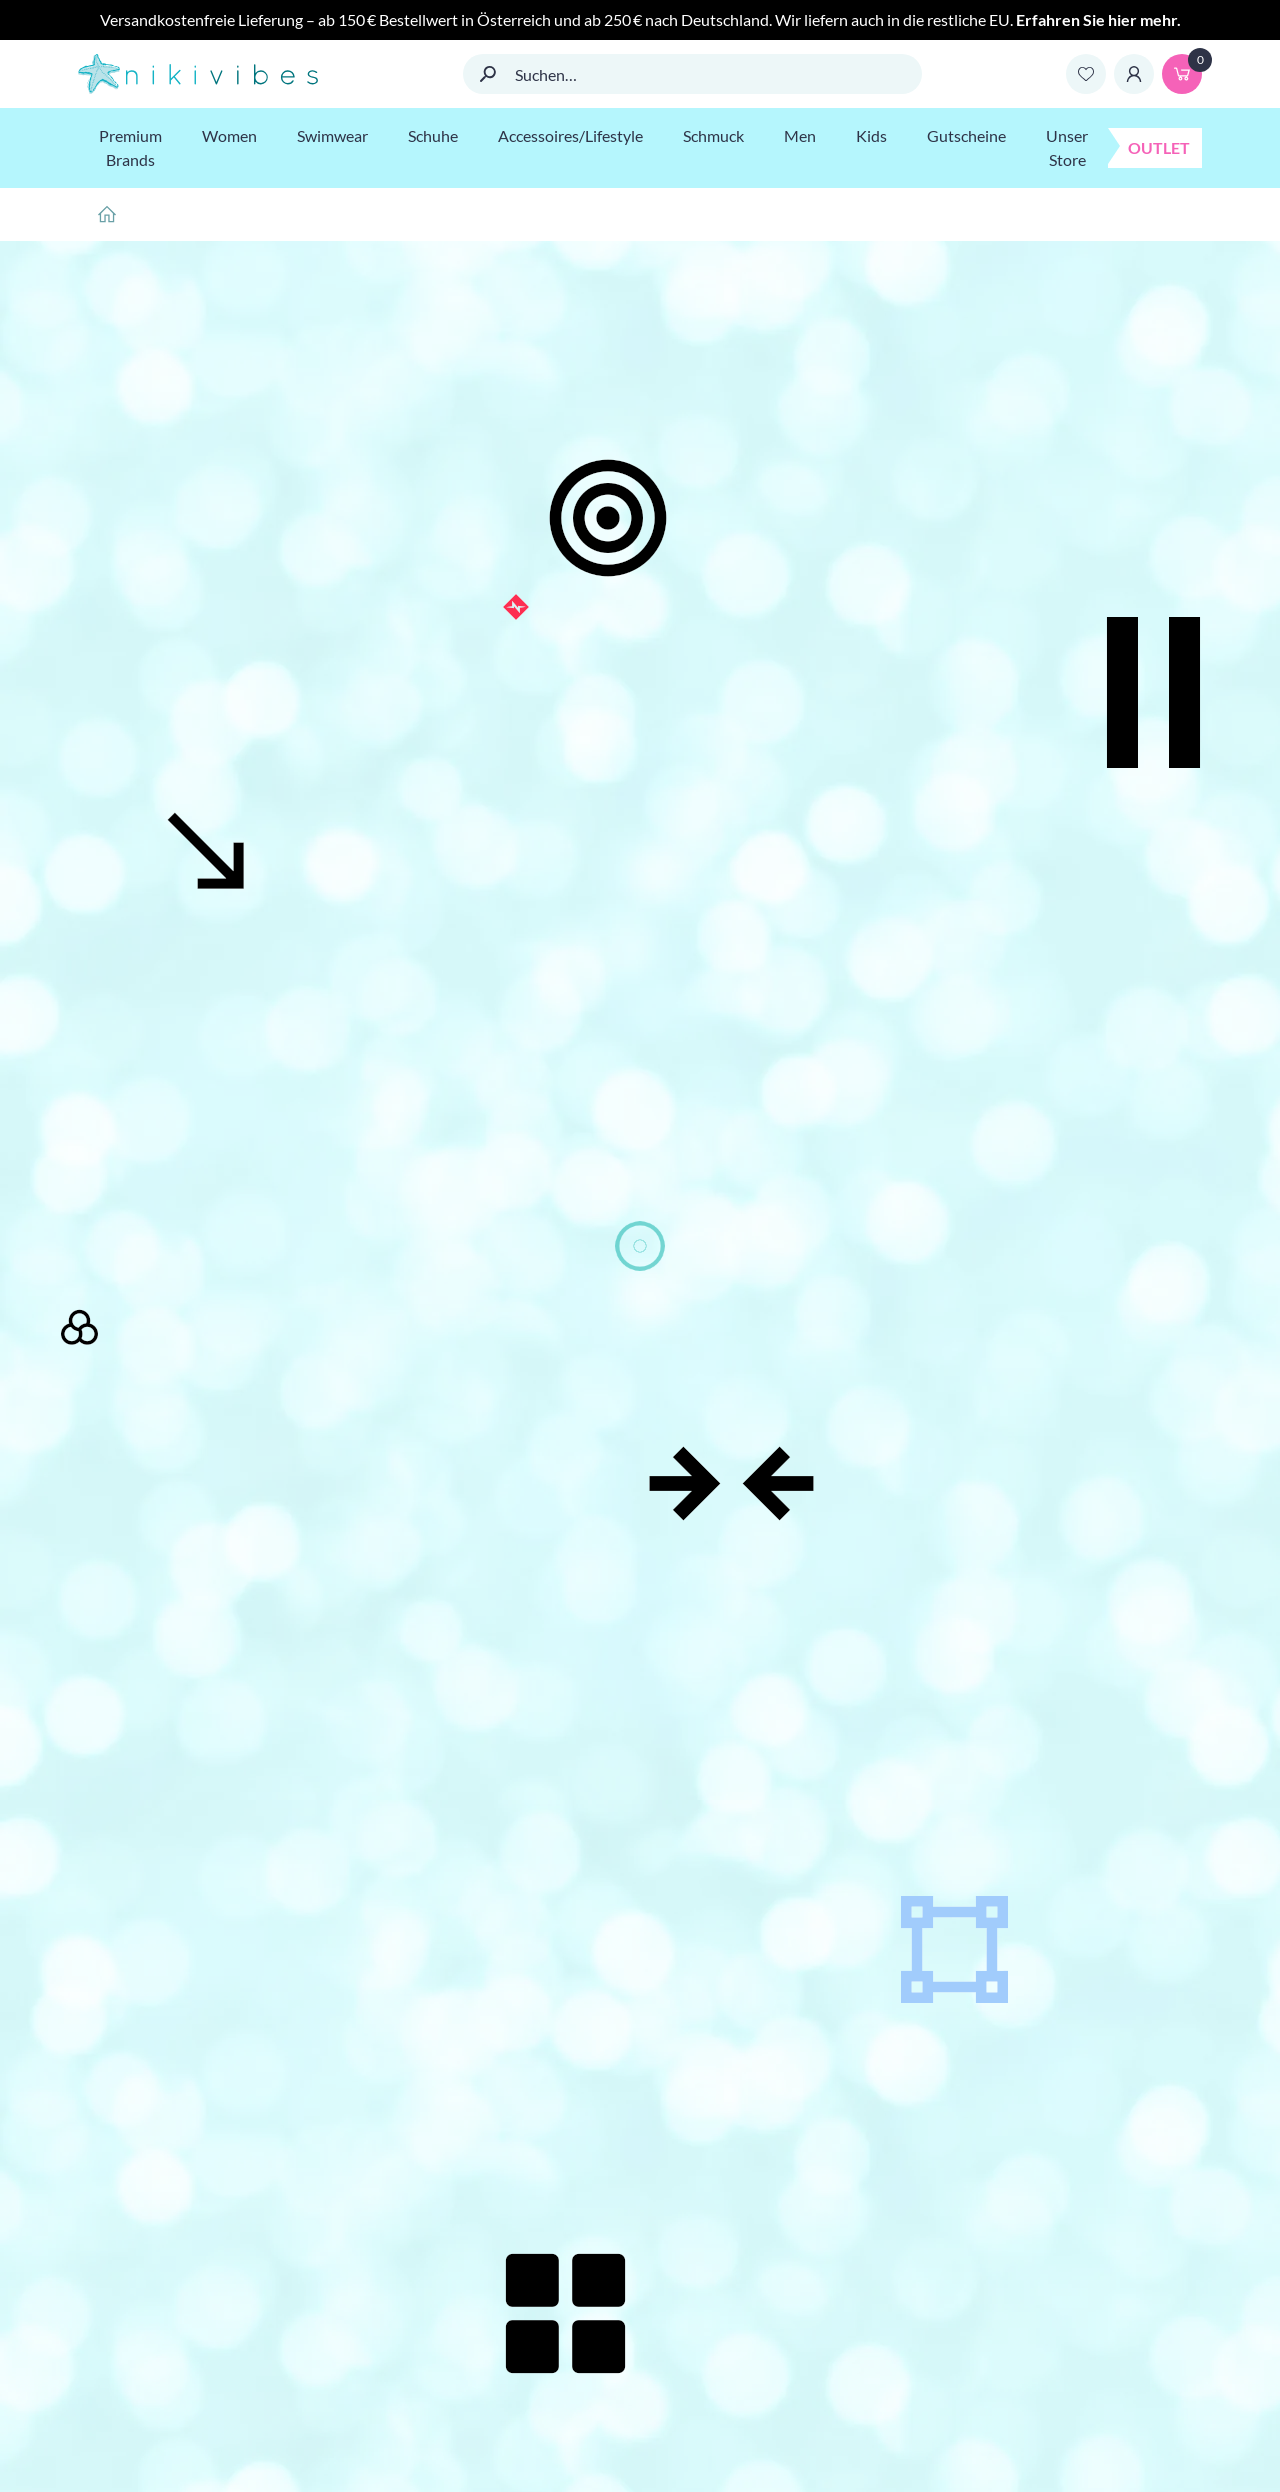  I want to click on navigate to next section below, so click(207, 852).